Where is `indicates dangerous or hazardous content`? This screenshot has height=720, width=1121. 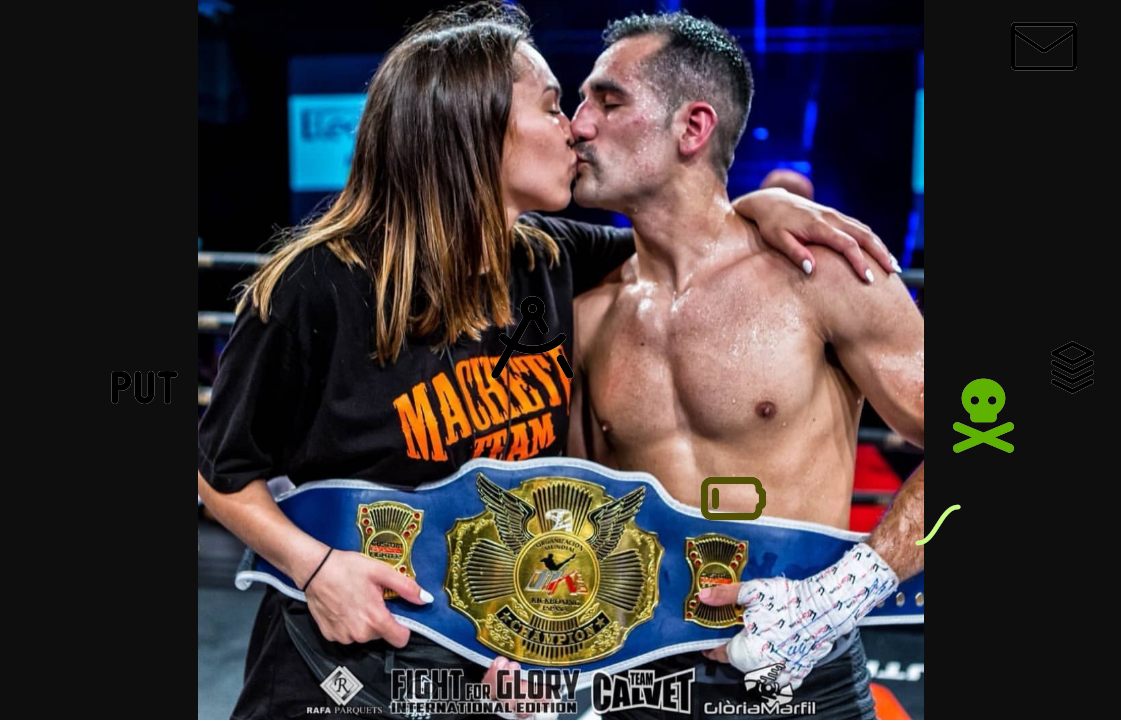
indicates dangerous or hazardous content is located at coordinates (983, 413).